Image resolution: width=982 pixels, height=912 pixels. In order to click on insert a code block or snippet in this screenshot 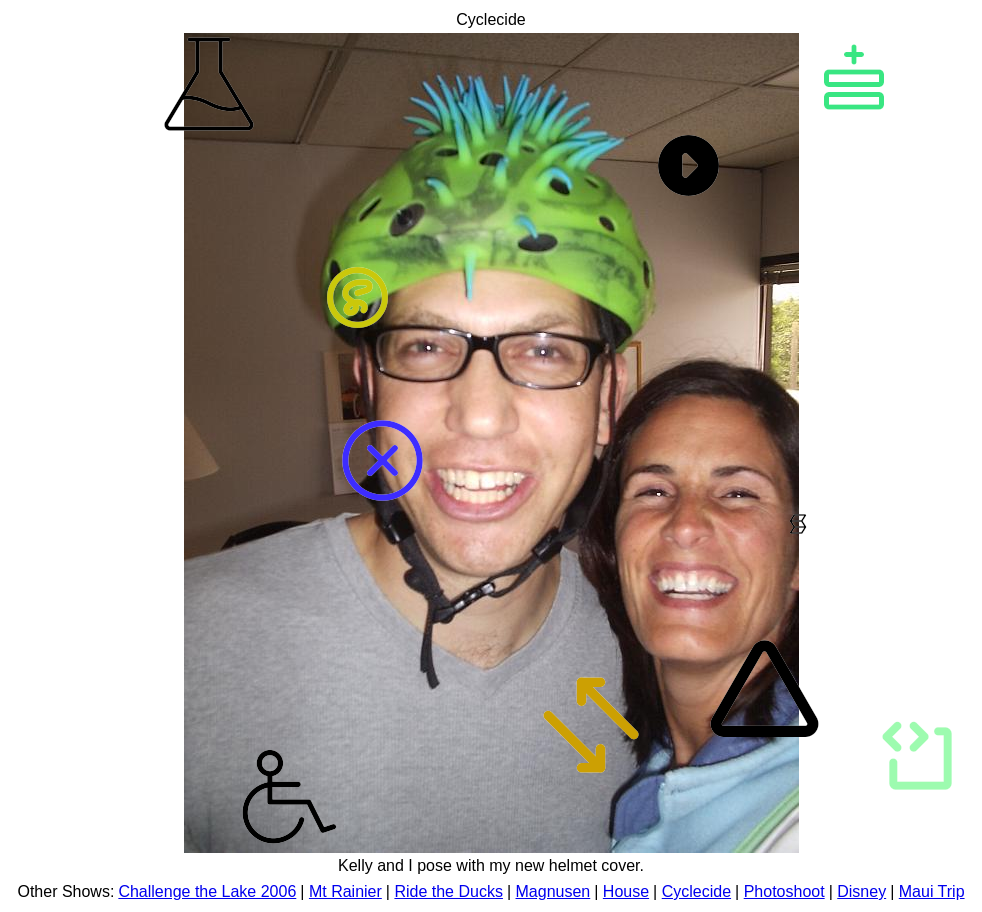, I will do `click(920, 758)`.